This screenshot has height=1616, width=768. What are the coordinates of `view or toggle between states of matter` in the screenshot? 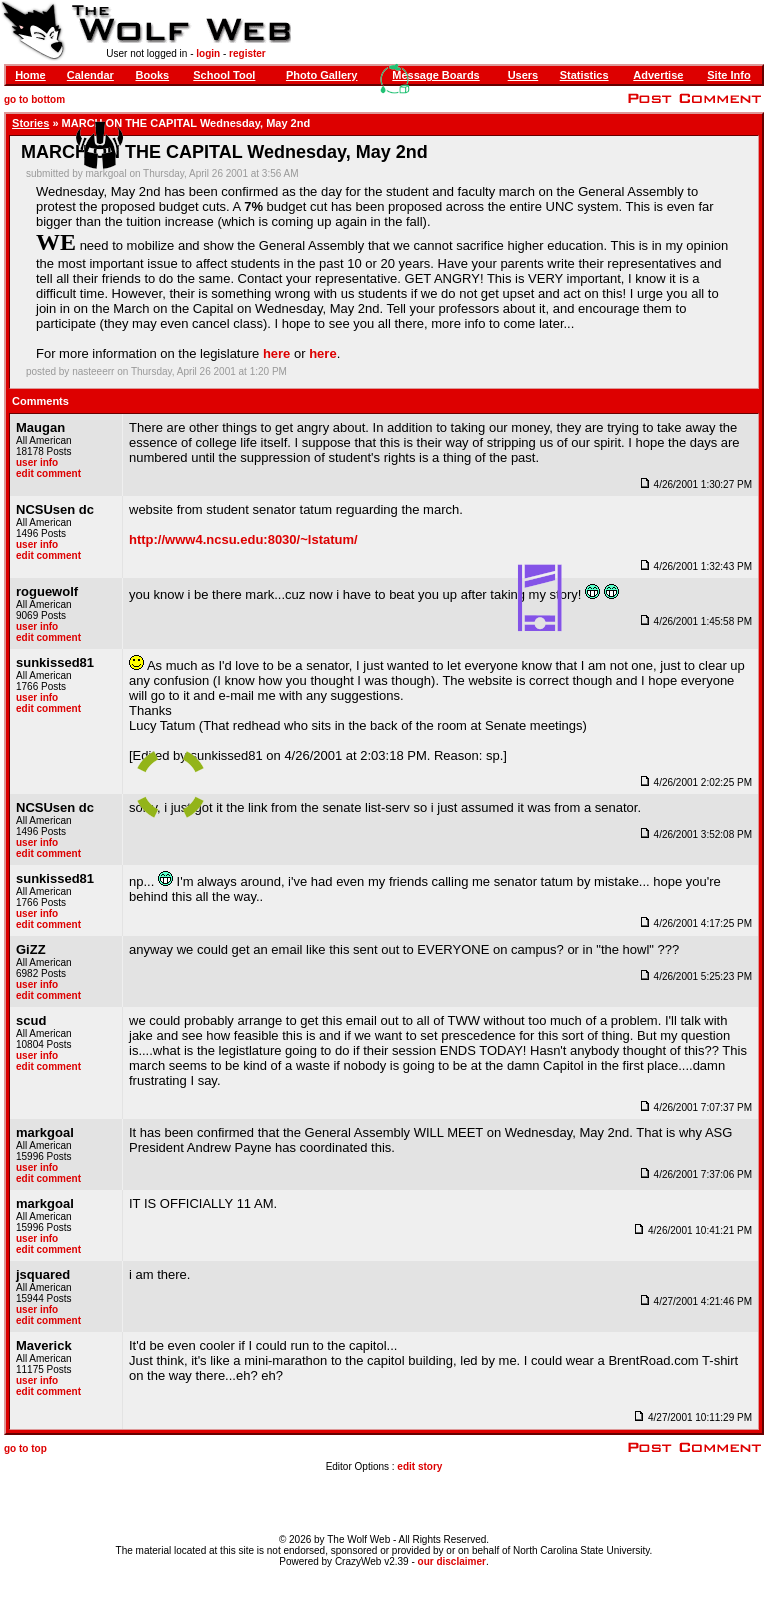 It's located at (394, 79).